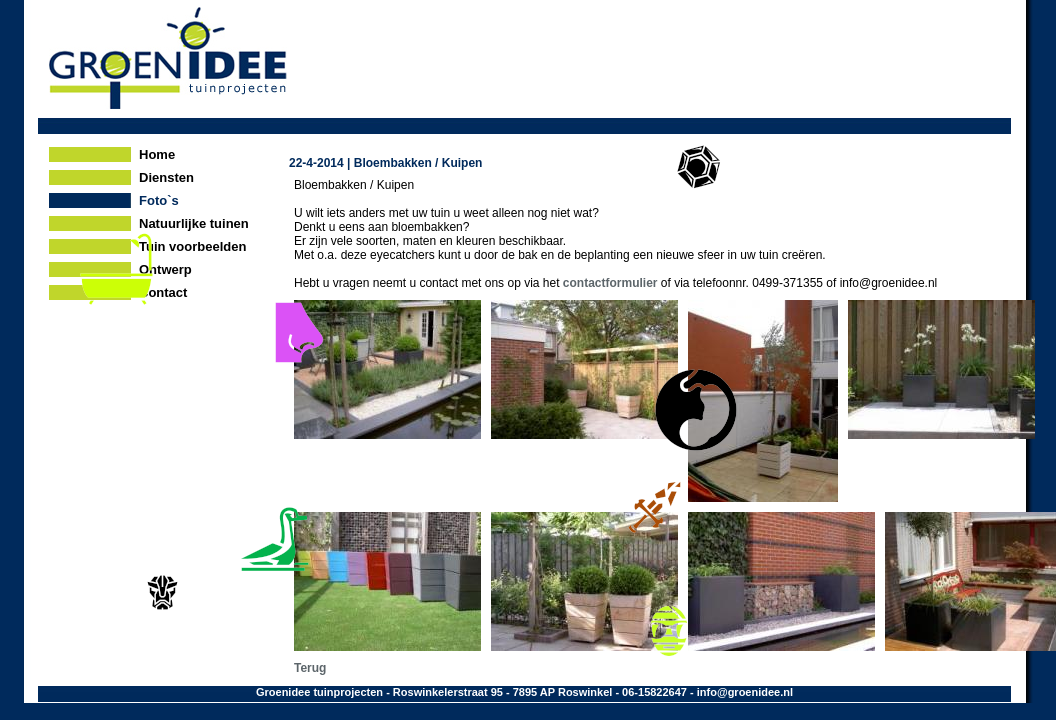  What do you see at coordinates (305, 332) in the screenshot?
I see `access scent or fragrance settings` at bounding box center [305, 332].